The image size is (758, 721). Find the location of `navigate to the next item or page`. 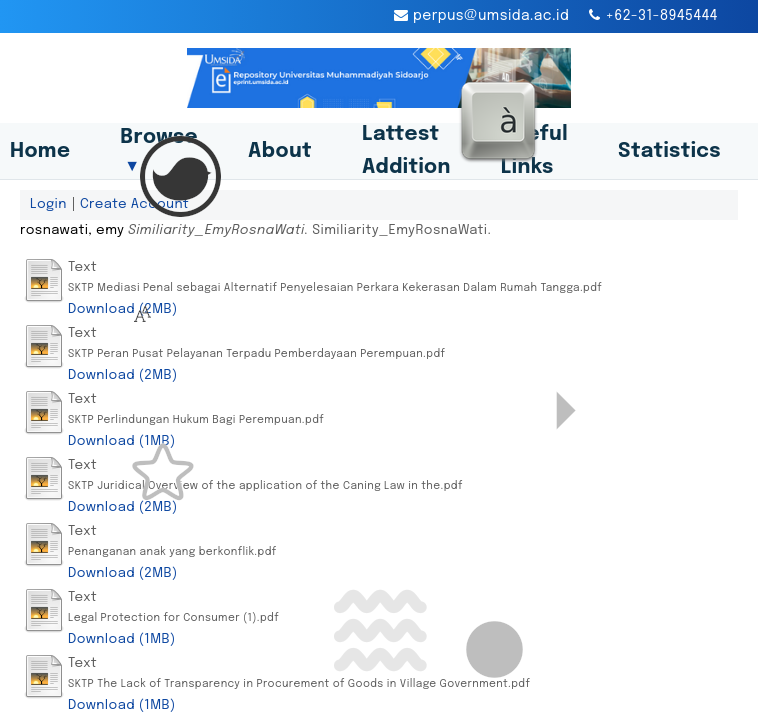

navigate to the next item or page is located at coordinates (564, 410).